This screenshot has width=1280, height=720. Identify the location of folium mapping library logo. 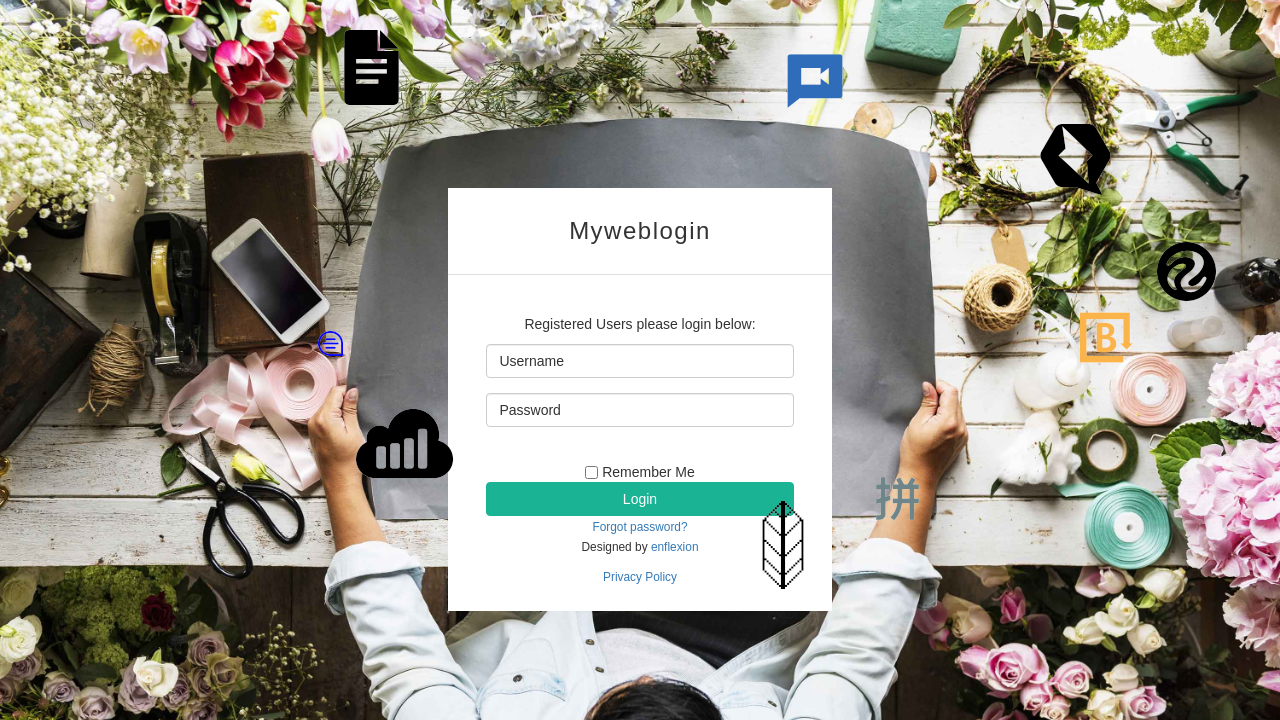
(783, 545).